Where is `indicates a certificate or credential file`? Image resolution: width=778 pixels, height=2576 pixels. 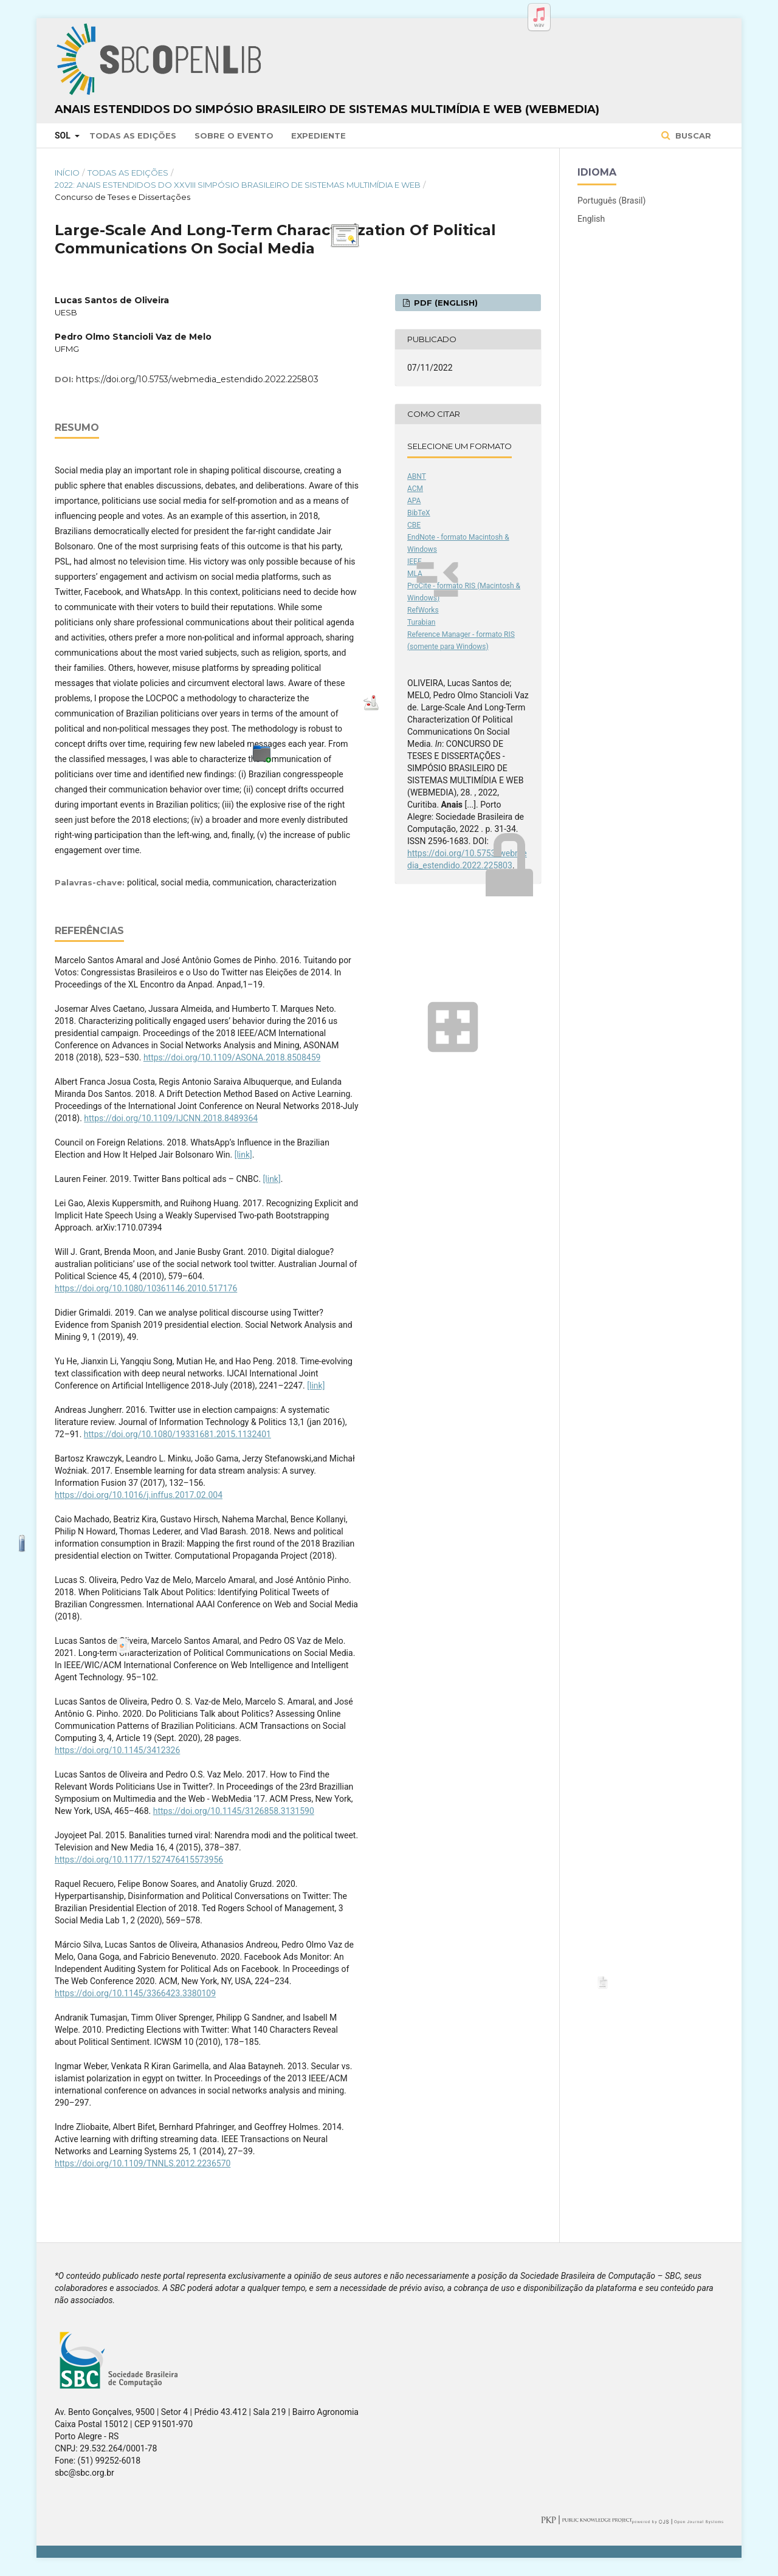 indicates a certificate or credential file is located at coordinates (345, 236).